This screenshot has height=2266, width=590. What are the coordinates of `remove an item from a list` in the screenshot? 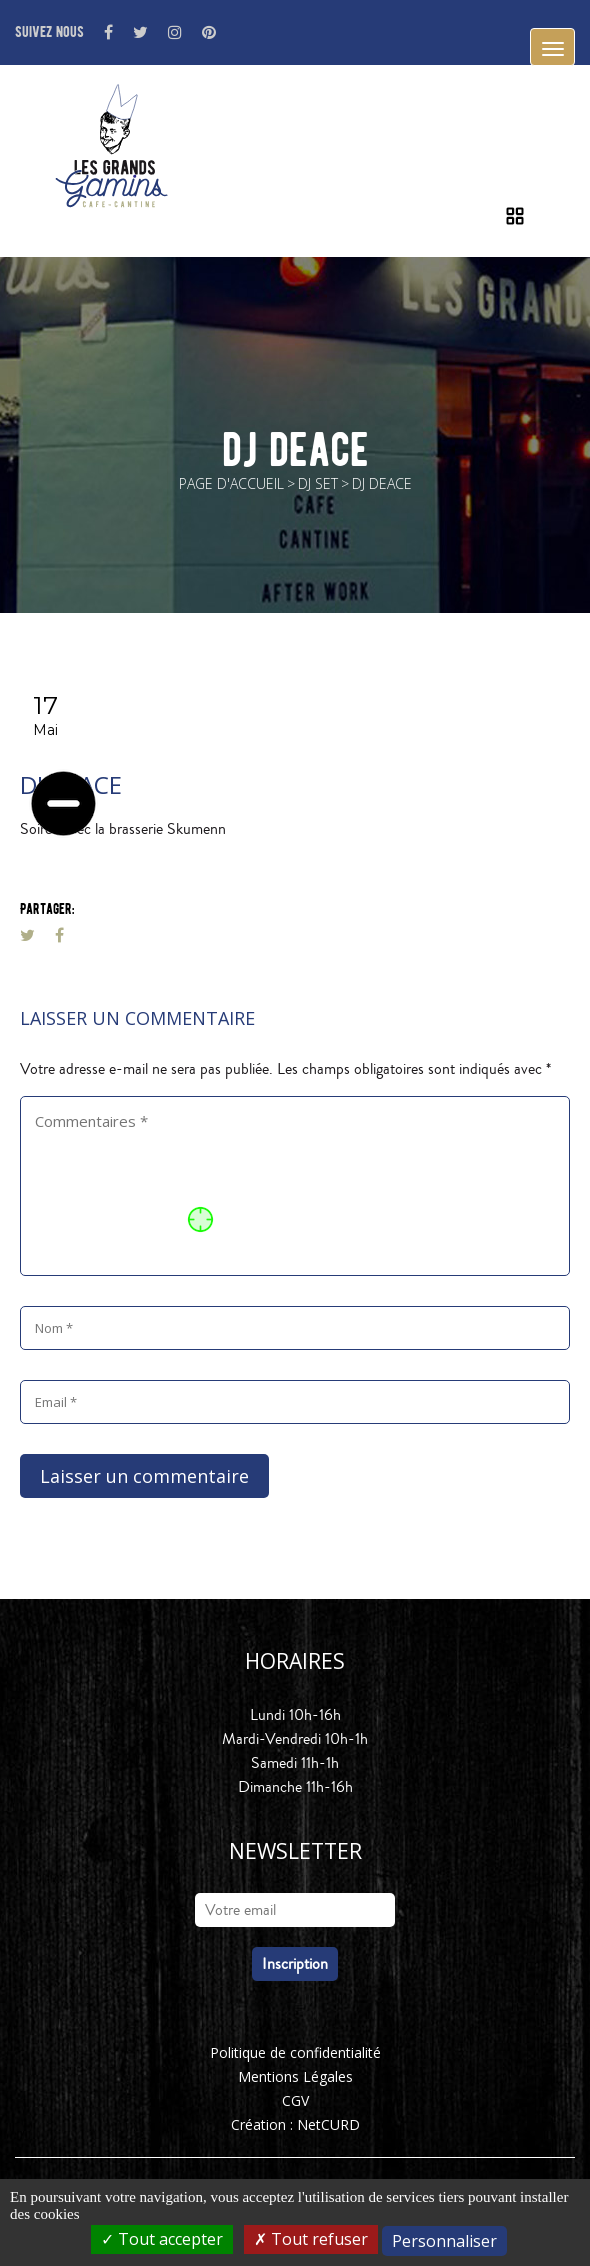 It's located at (63, 803).